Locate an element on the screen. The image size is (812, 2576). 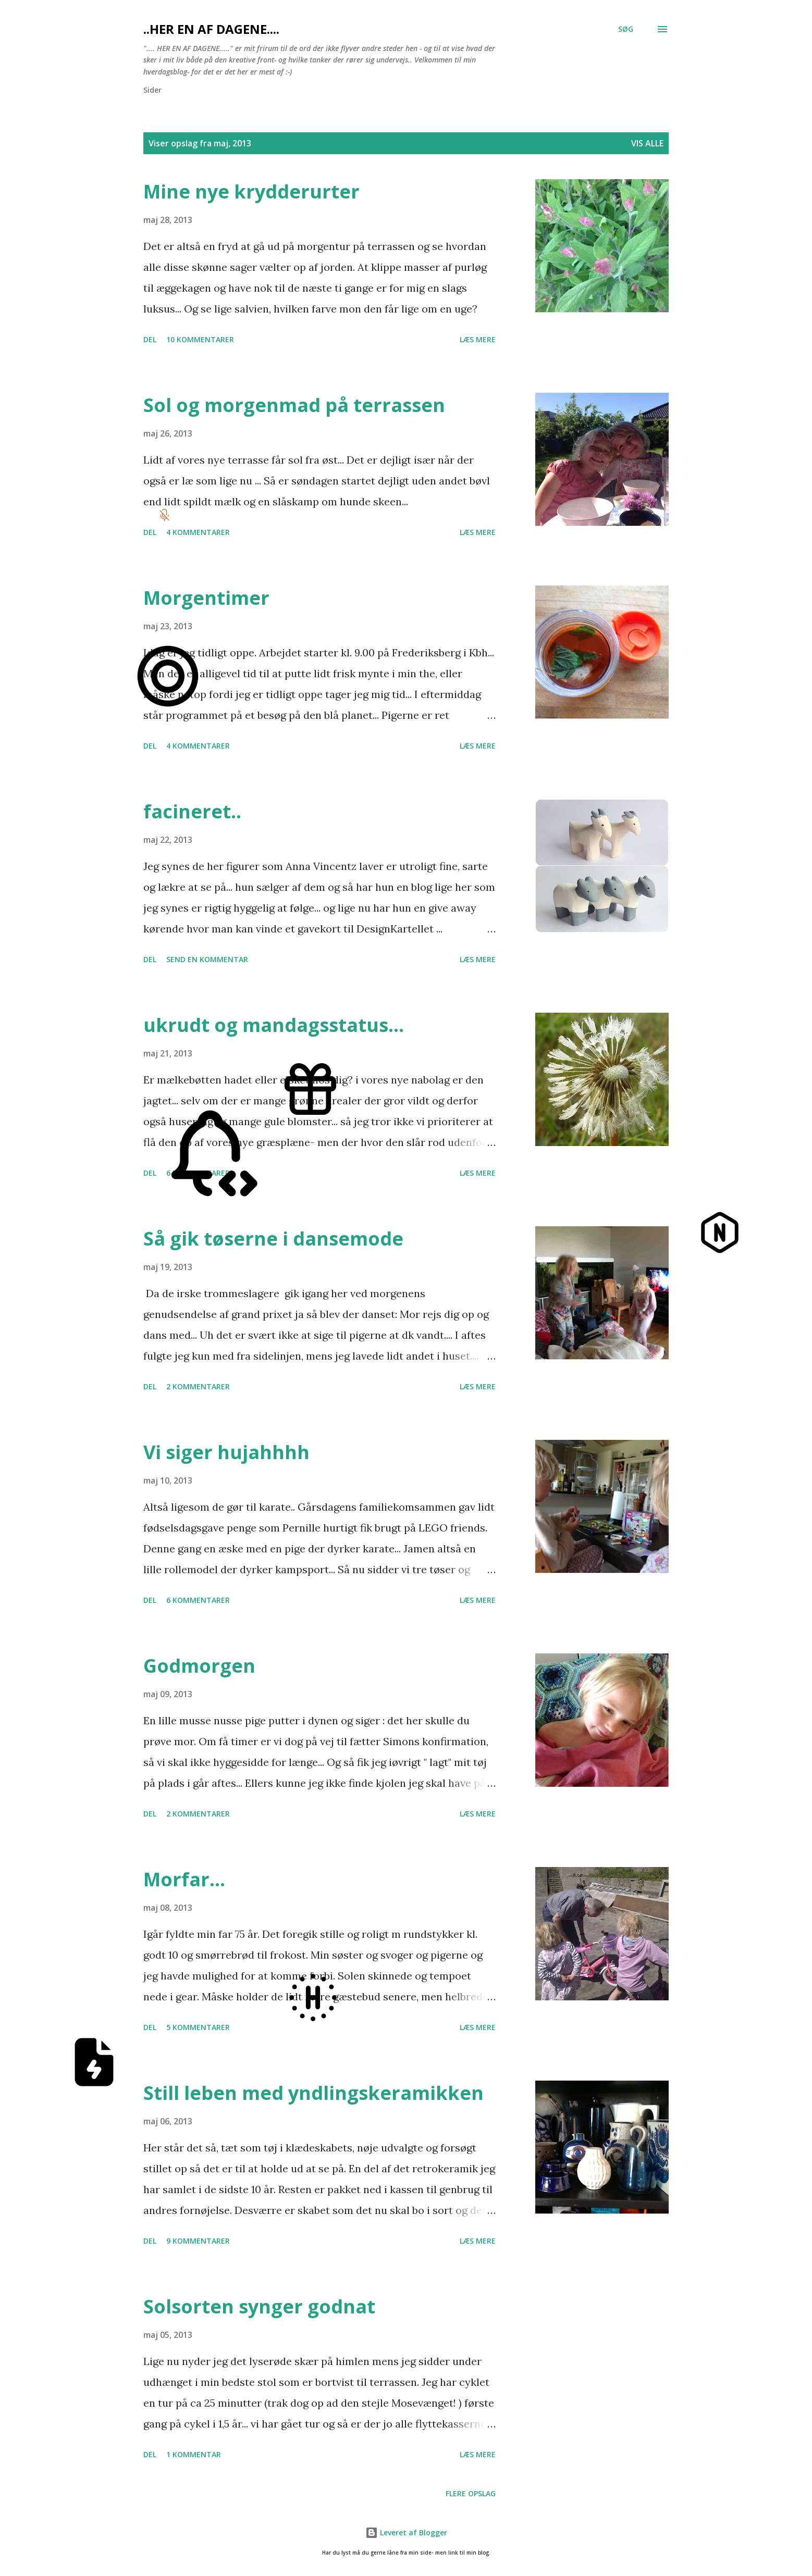
mute your microphone is located at coordinates (164, 515).